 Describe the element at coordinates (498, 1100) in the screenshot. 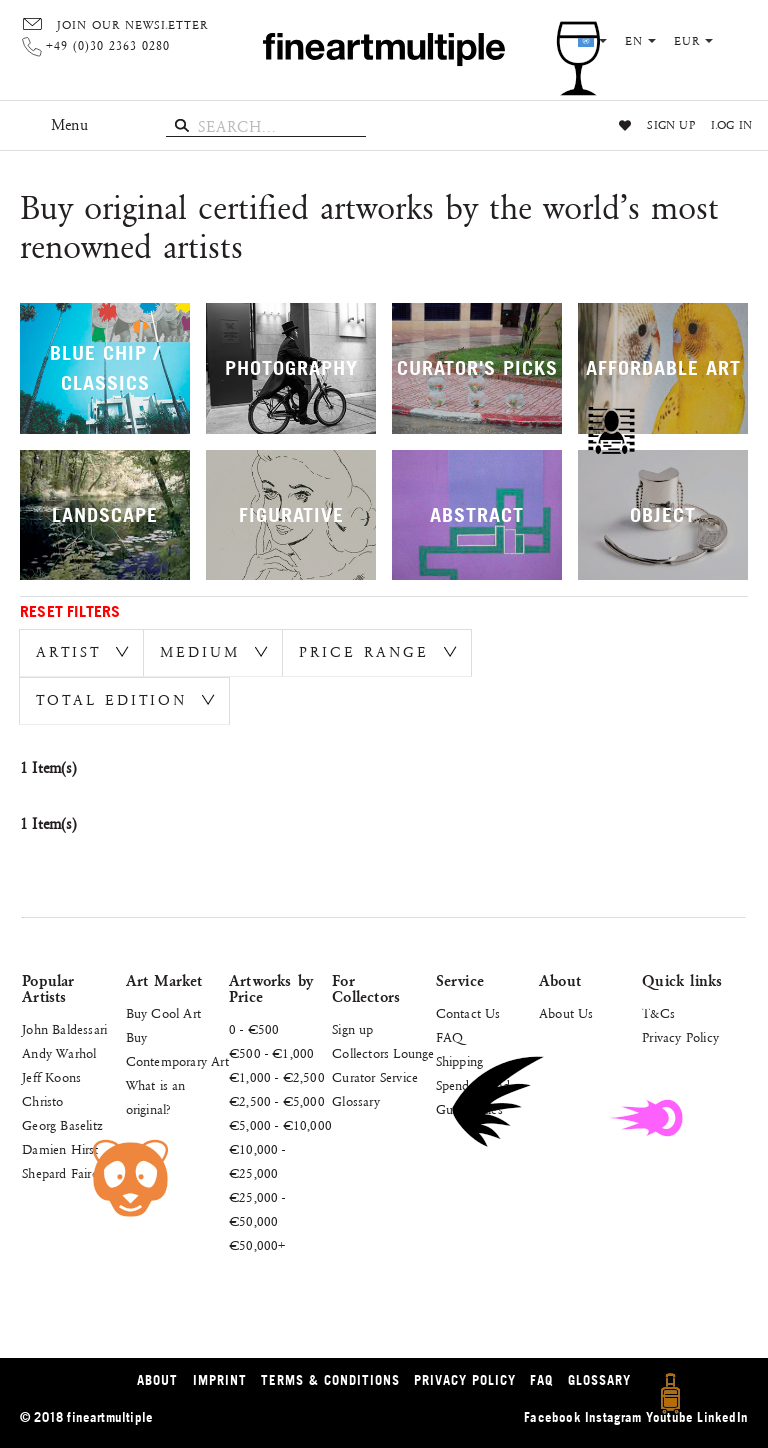

I see `indicates a flying or aerial ability in a game` at that location.